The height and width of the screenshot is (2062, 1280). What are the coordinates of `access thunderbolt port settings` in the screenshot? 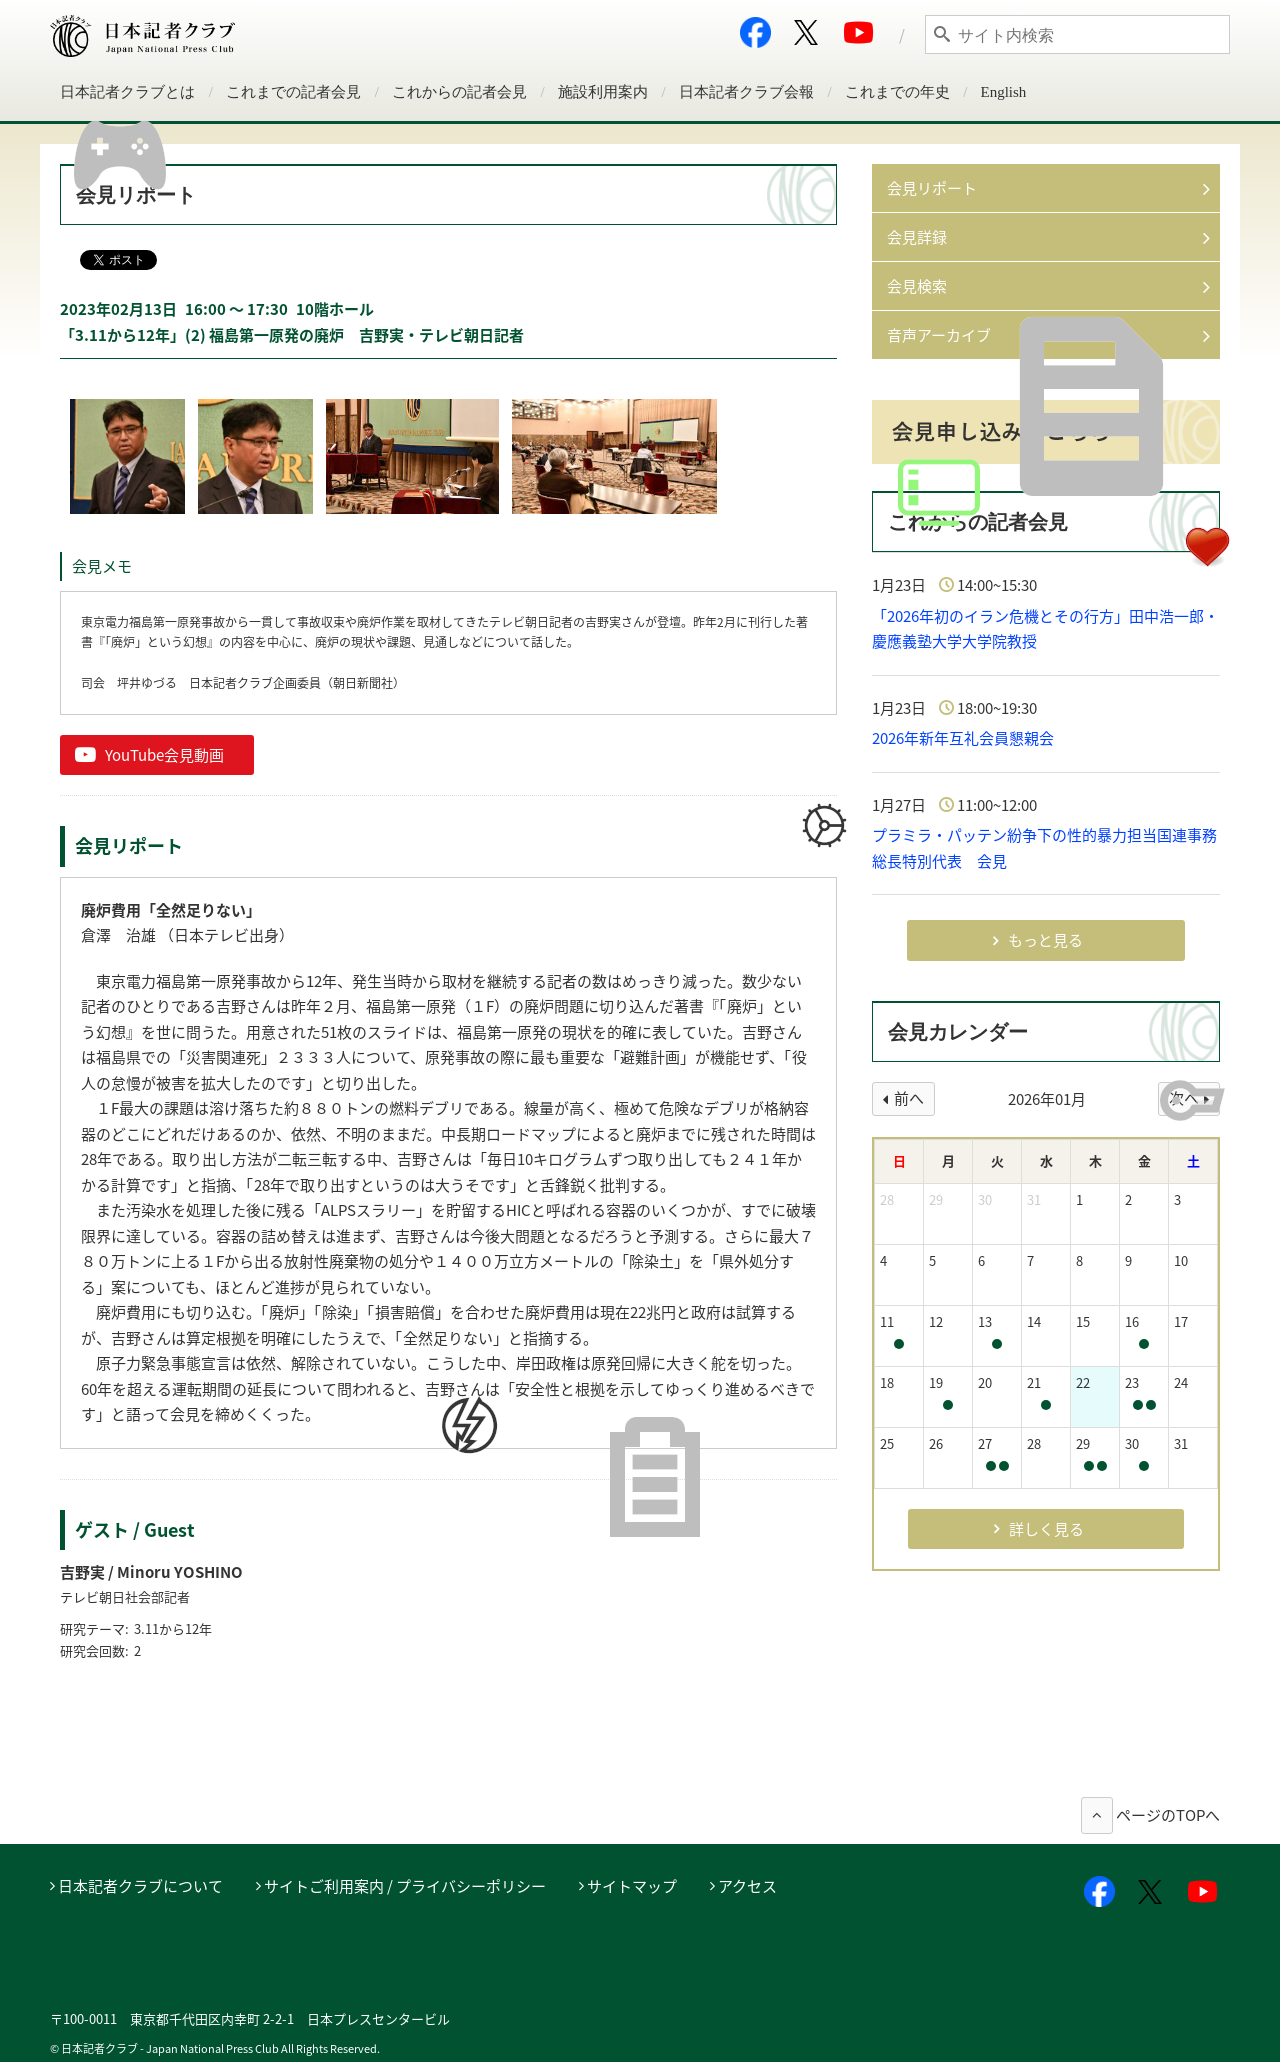 It's located at (469, 1425).